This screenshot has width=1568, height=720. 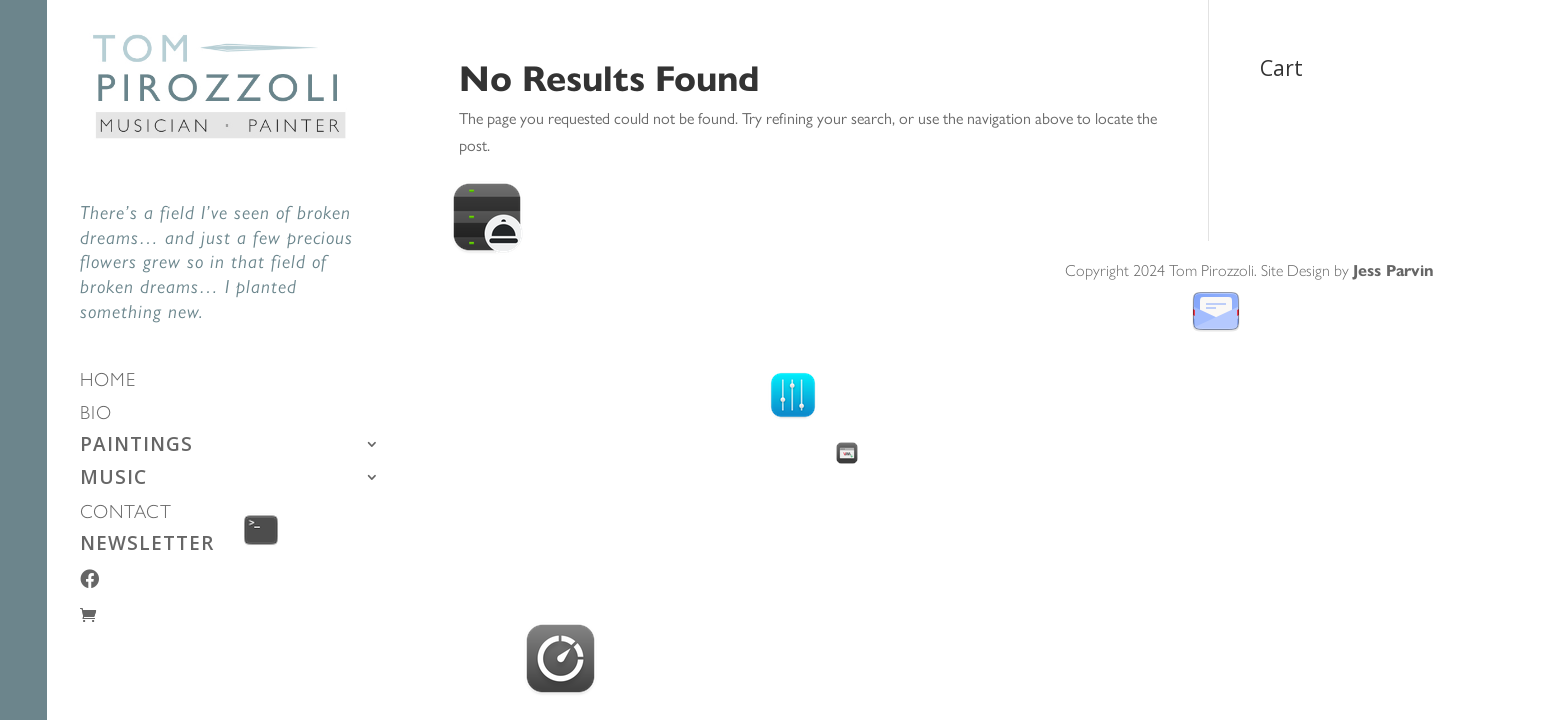 What do you see at coordinates (487, 217) in the screenshot?
I see `configure network server discovery settings` at bounding box center [487, 217].